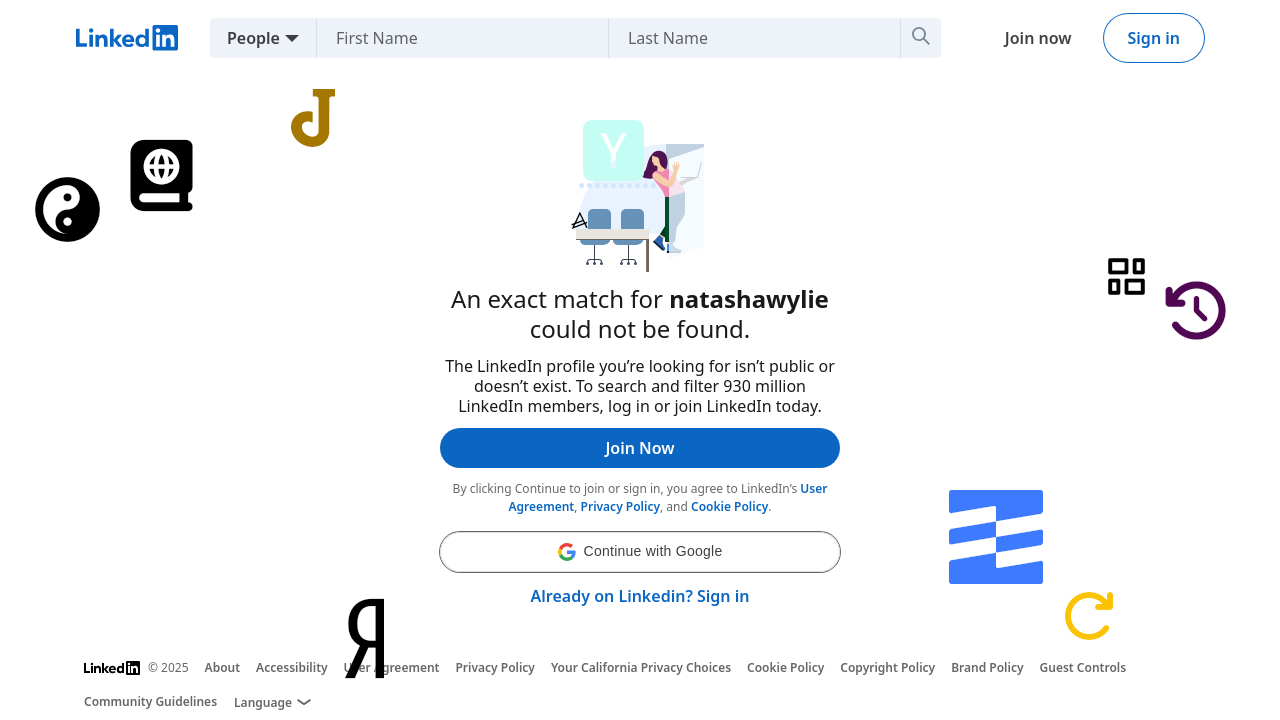 This screenshot has width=1280, height=720. I want to click on open hacker news, so click(613, 150).